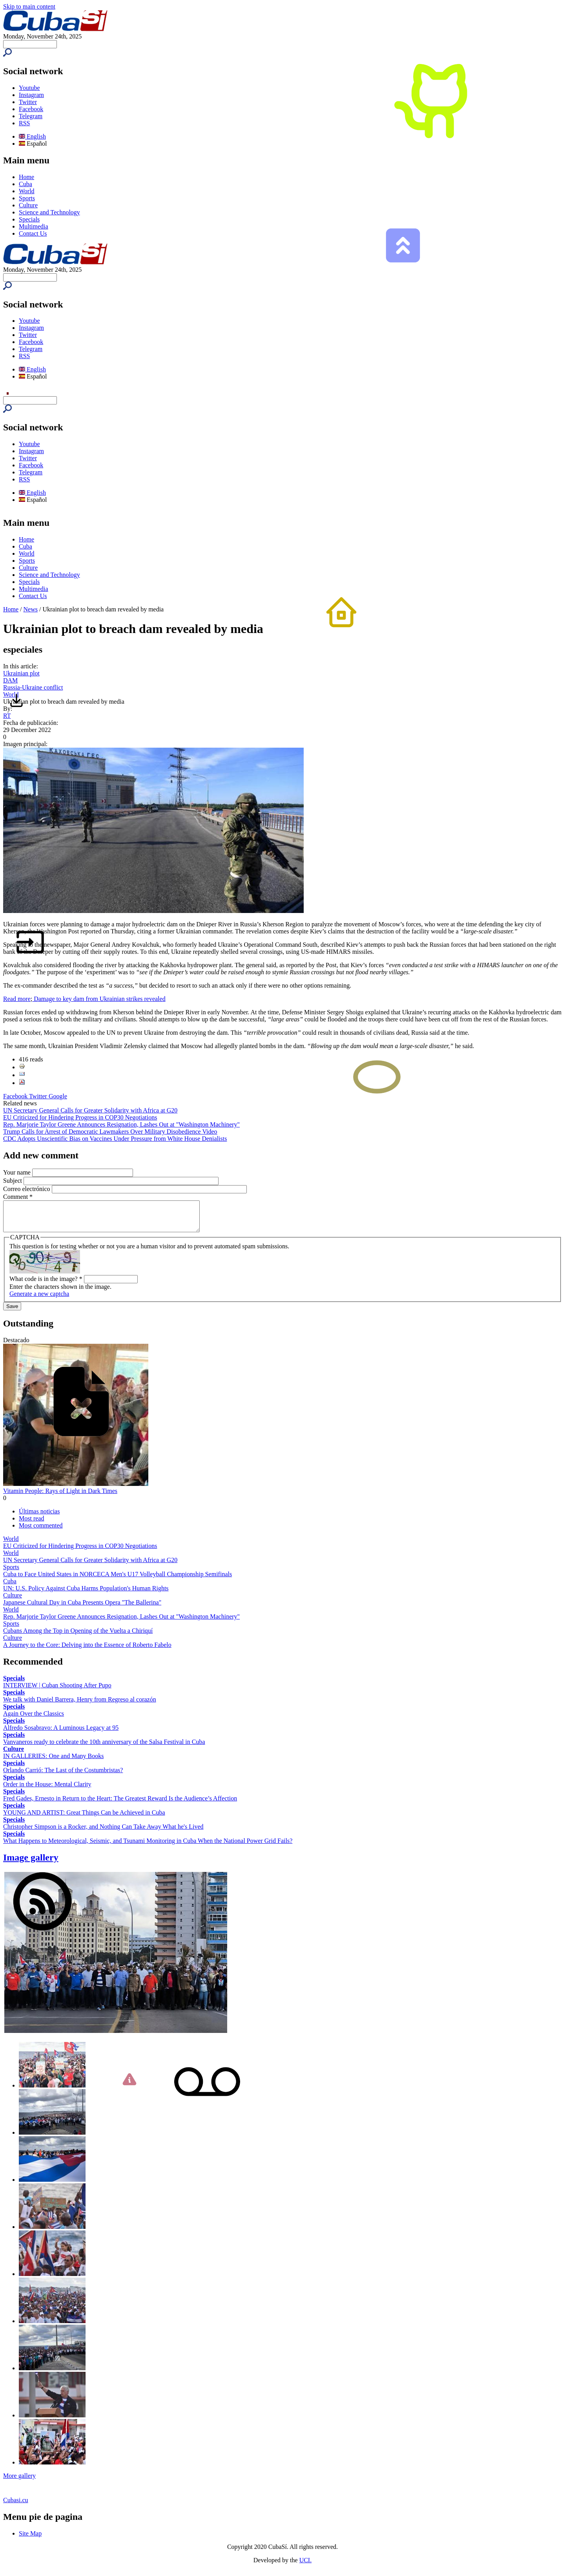  Describe the element at coordinates (403, 245) in the screenshot. I see `scroll to top of page` at that location.